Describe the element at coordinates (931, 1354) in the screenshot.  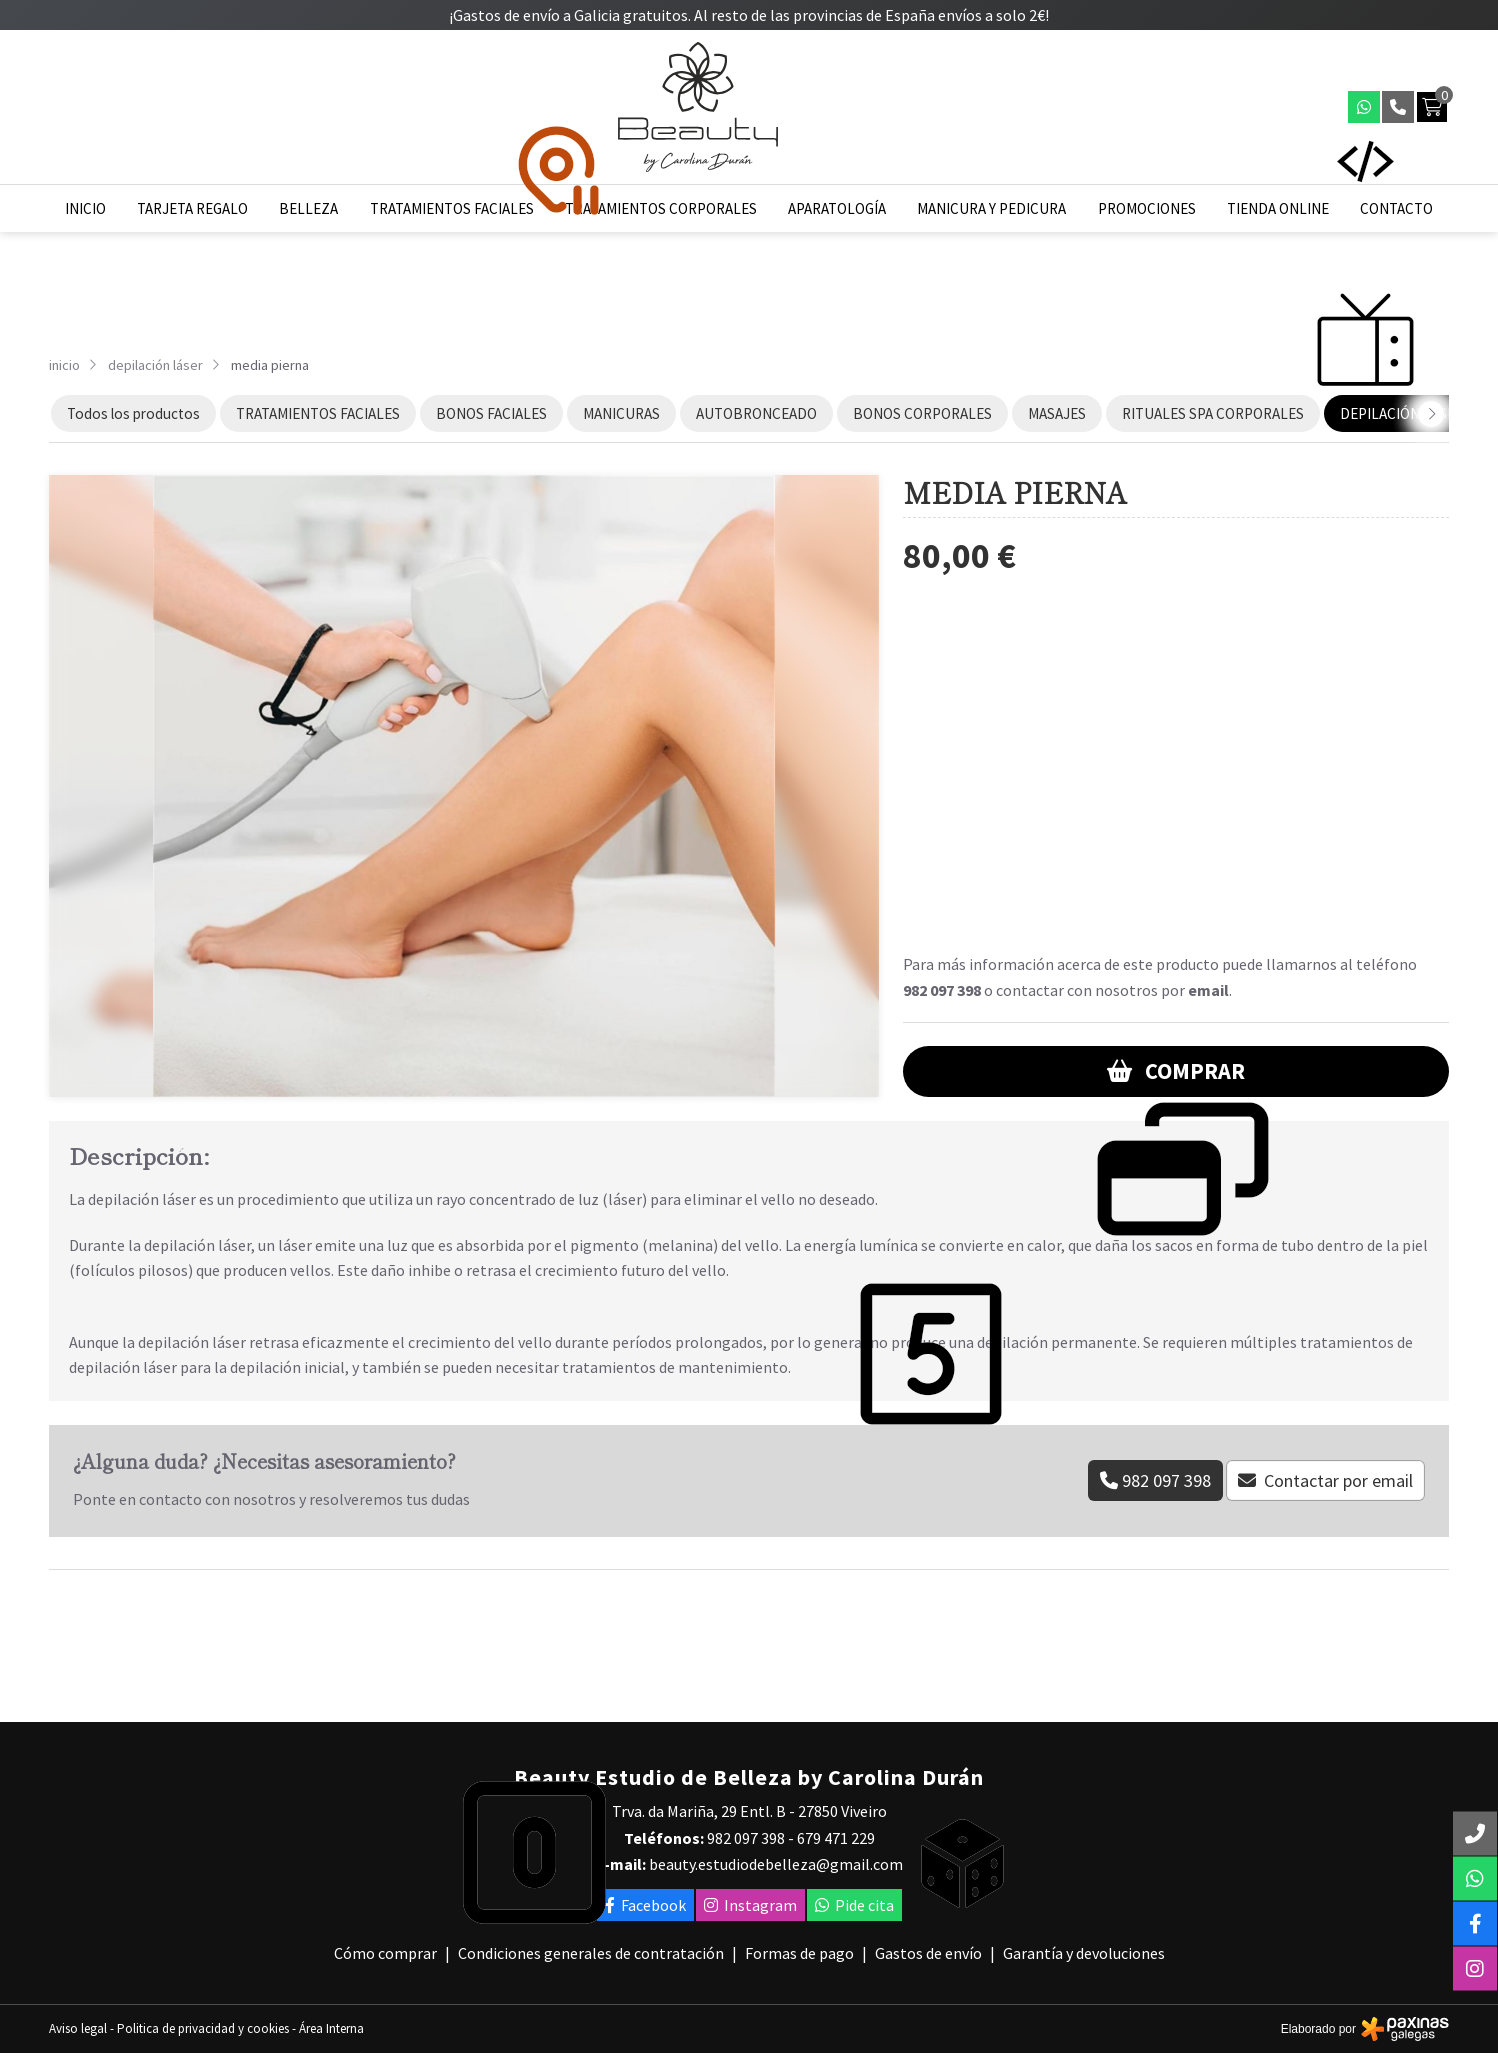
I see `indicates step 5 in a numbered sequence` at that location.